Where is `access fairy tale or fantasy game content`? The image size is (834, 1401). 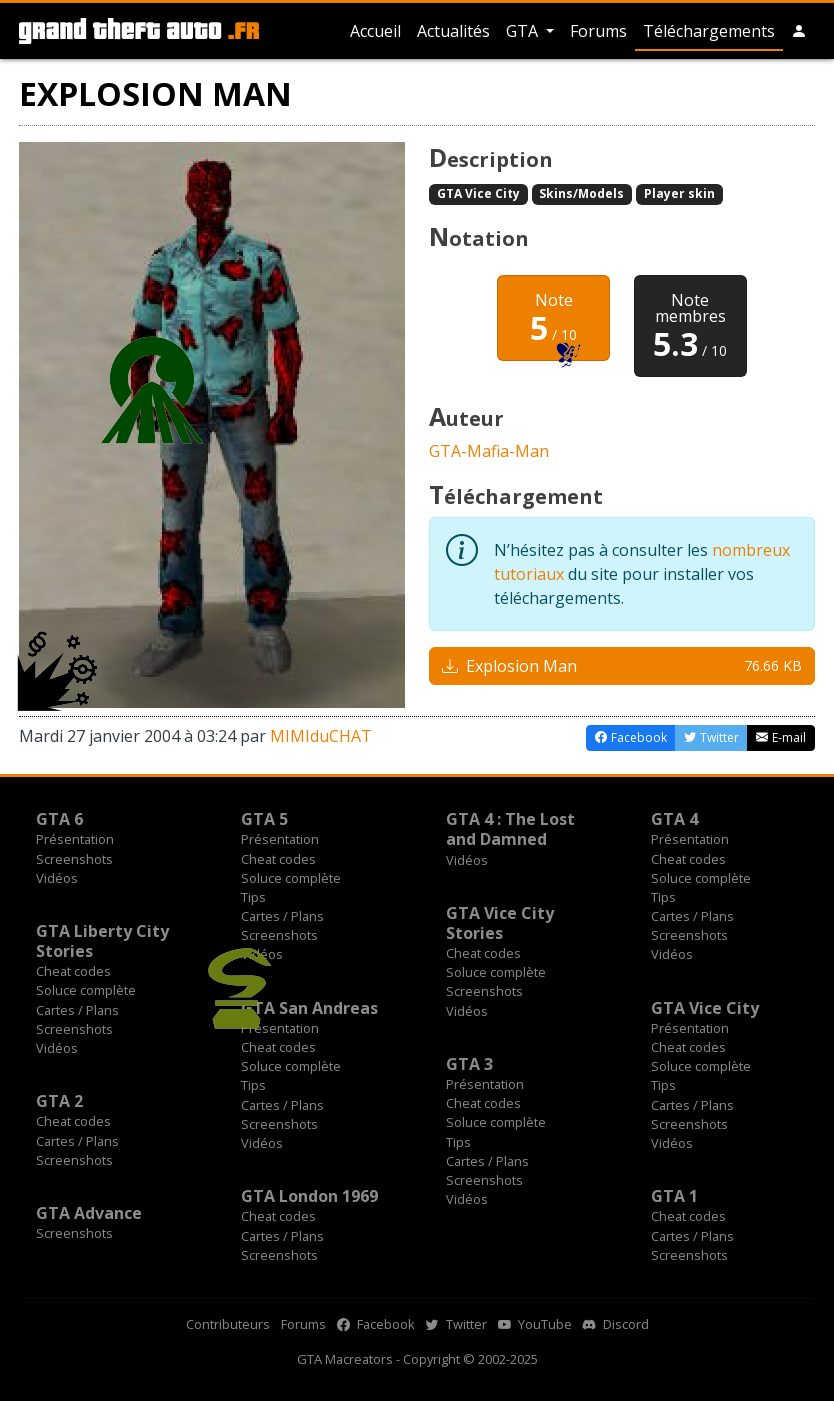
access fairy tale or fantasy game content is located at coordinates (569, 355).